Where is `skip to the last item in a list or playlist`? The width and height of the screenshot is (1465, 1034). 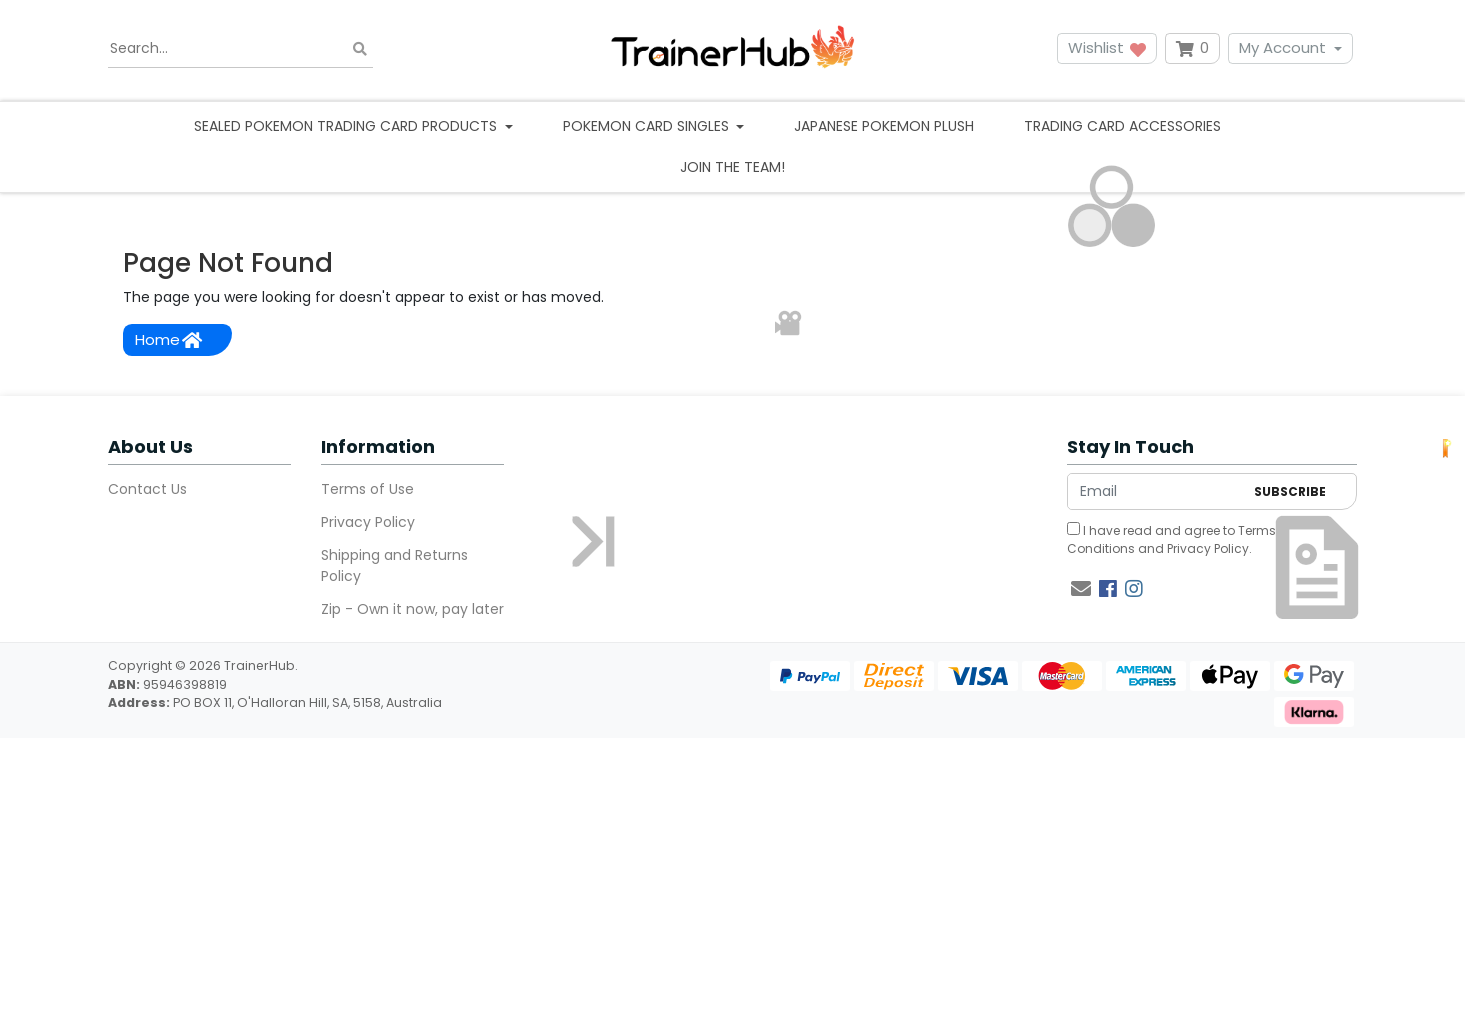
skip to the last item in a list or playlist is located at coordinates (593, 541).